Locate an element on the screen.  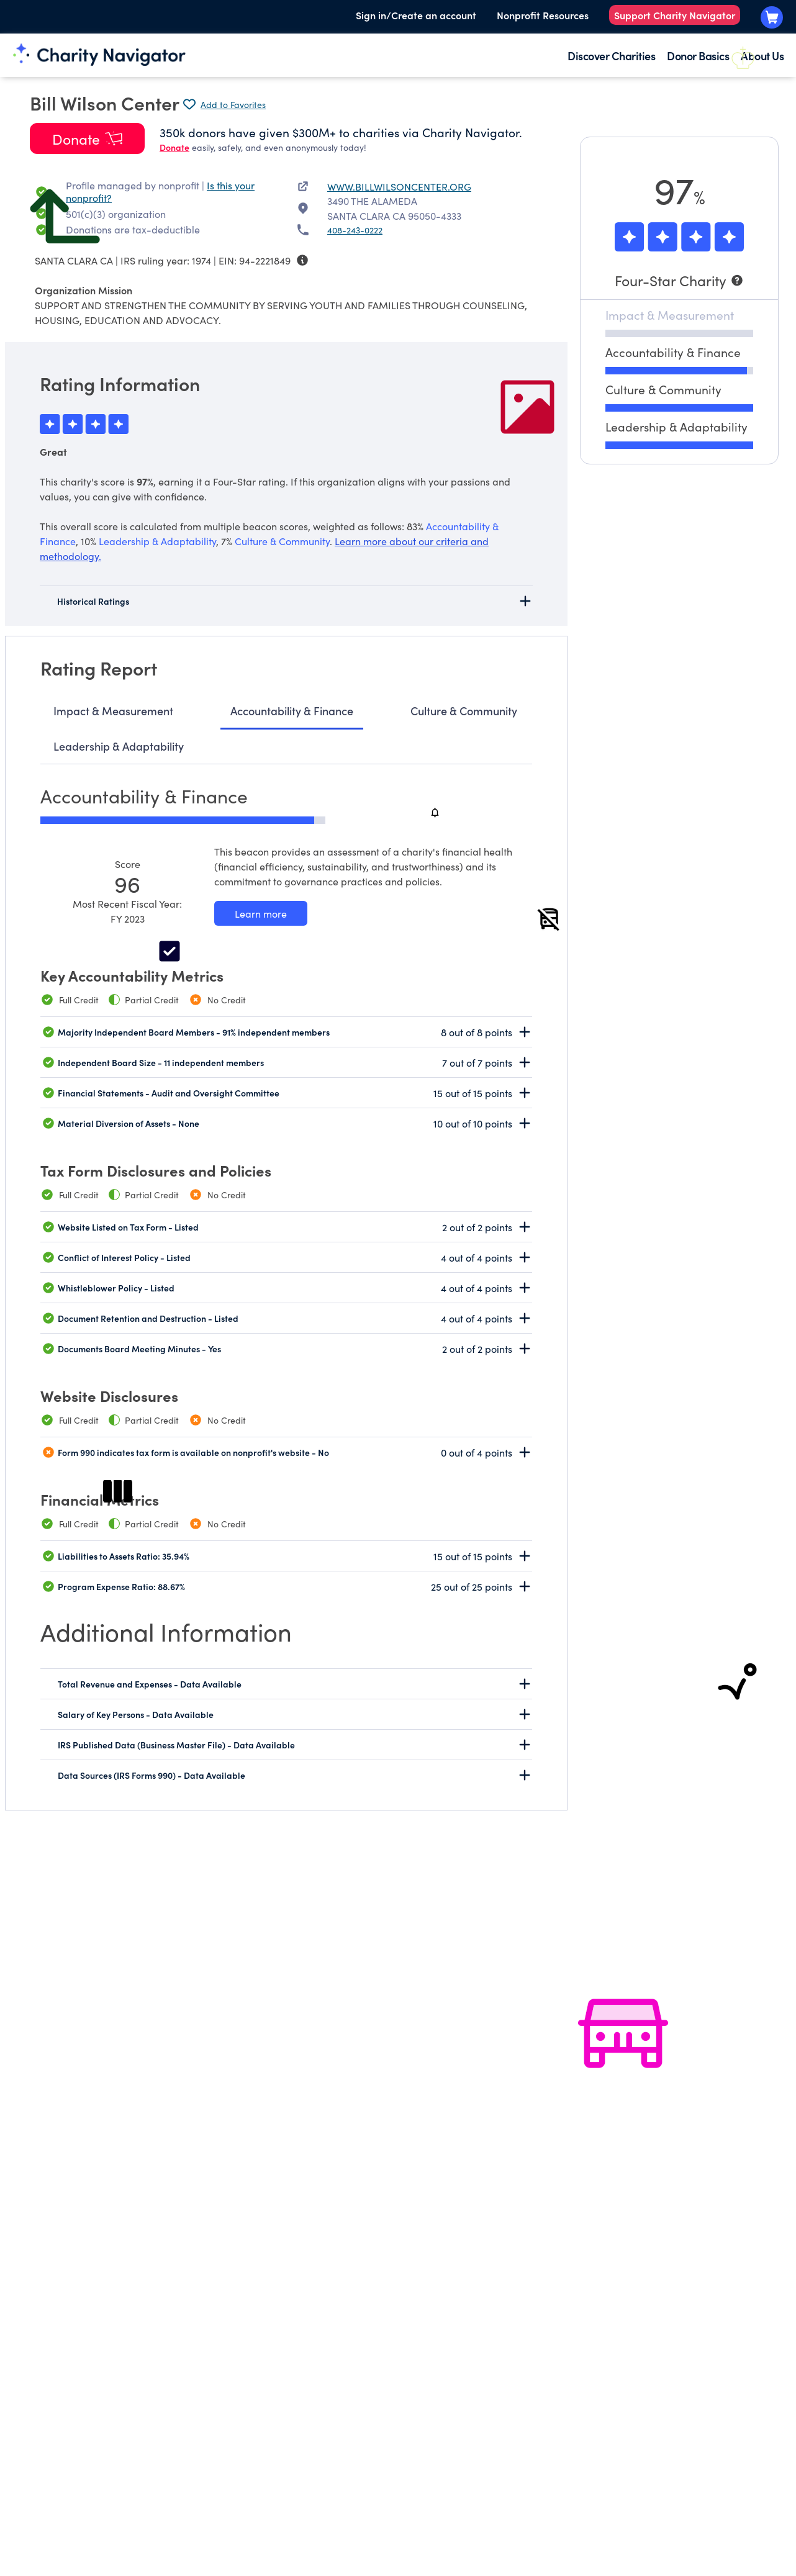
switch to column view layout is located at coordinates (117, 1492).